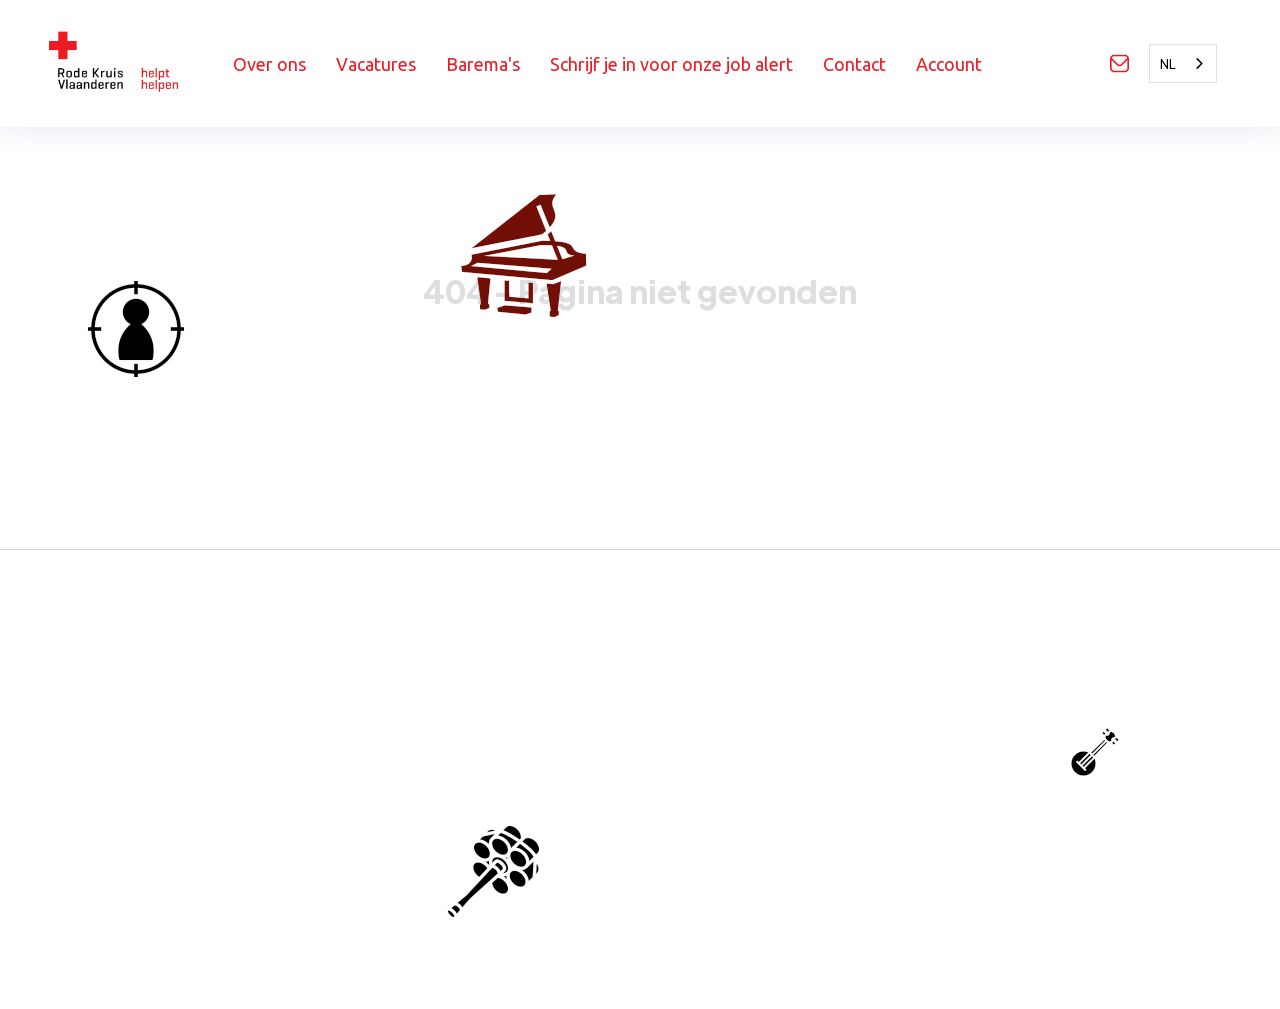 The height and width of the screenshot is (1009, 1280). What do you see at coordinates (136, 329) in the screenshot?
I see `target or focus on a specific user` at bounding box center [136, 329].